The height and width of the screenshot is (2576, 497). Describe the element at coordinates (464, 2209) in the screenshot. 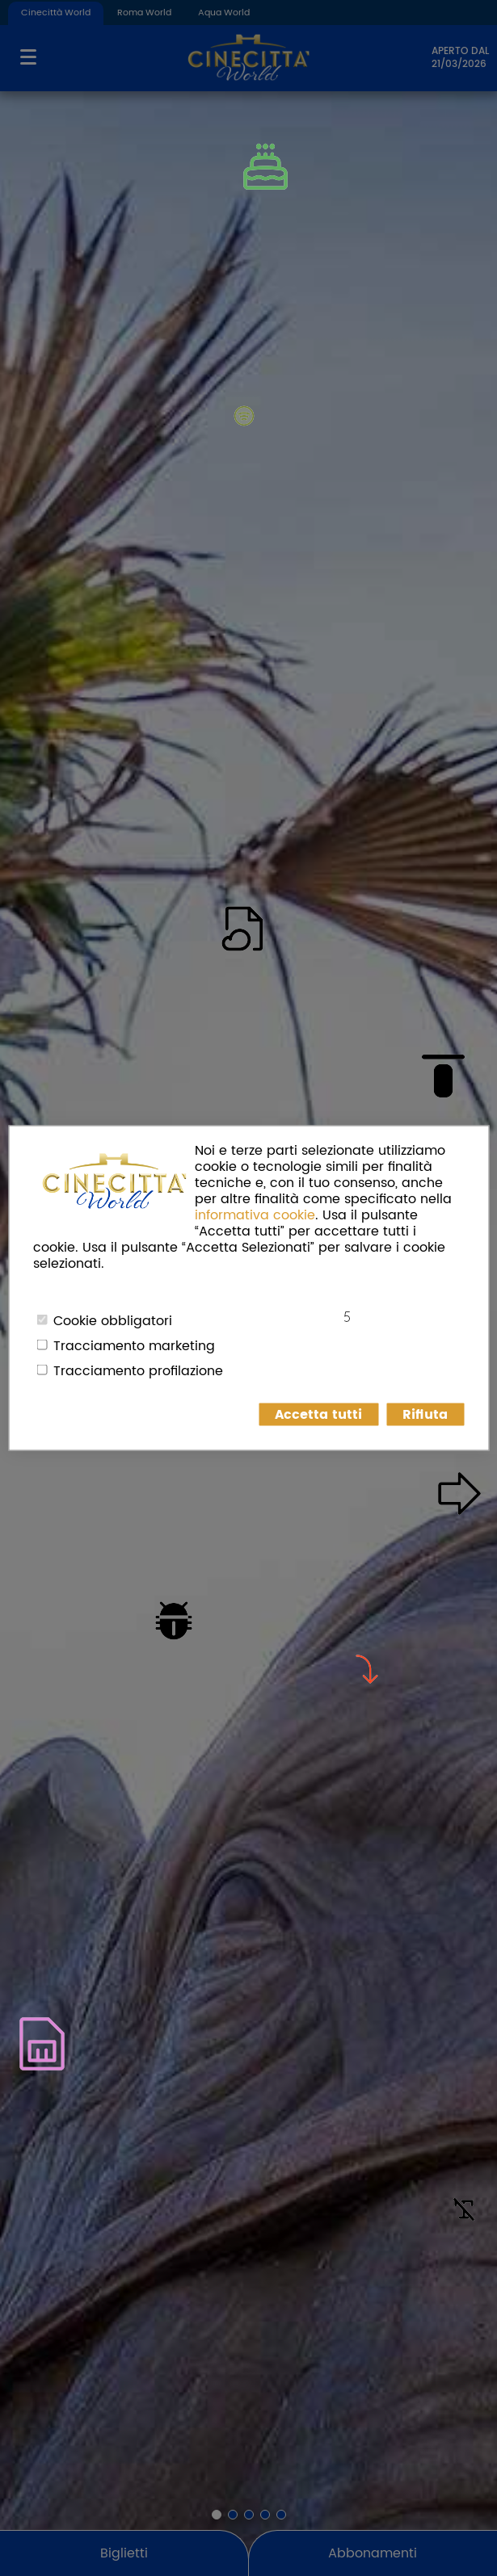

I see `disable text formatting` at that location.